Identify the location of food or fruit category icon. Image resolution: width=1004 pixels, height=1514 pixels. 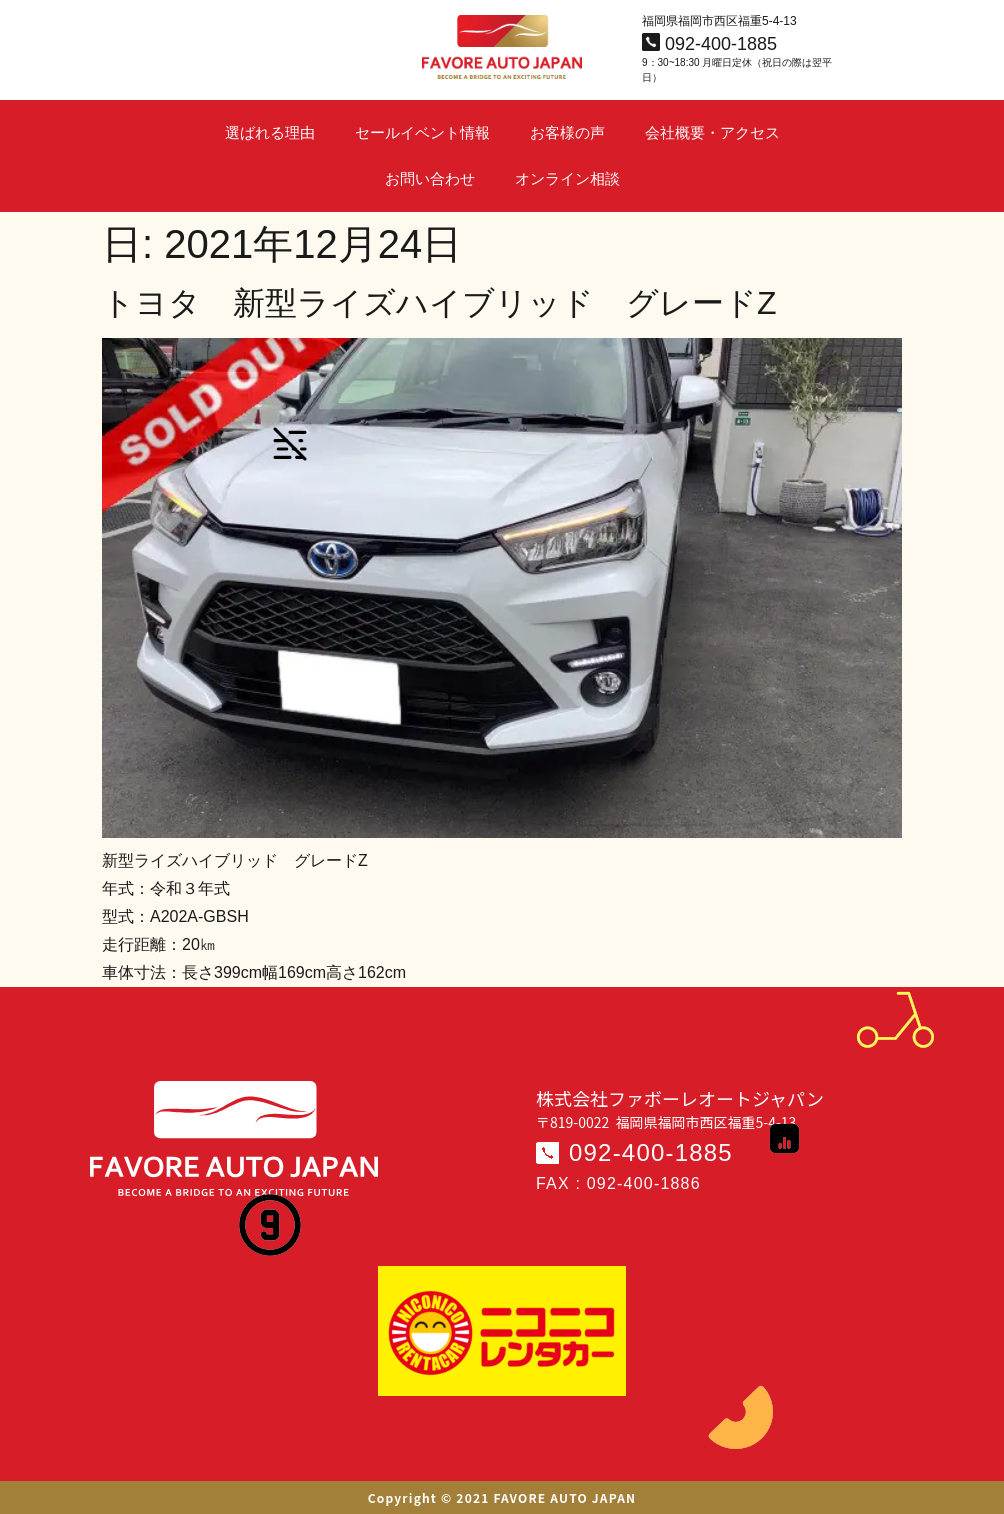
(742, 1418).